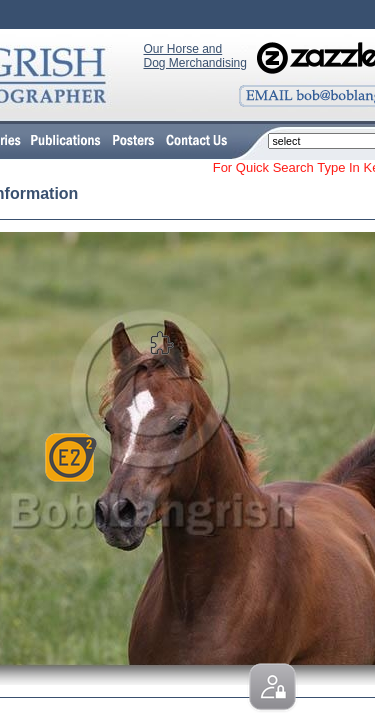 This screenshot has height=720, width=375. Describe the element at coordinates (272, 687) in the screenshot. I see `manage network information service (NIS) user settings` at that location.